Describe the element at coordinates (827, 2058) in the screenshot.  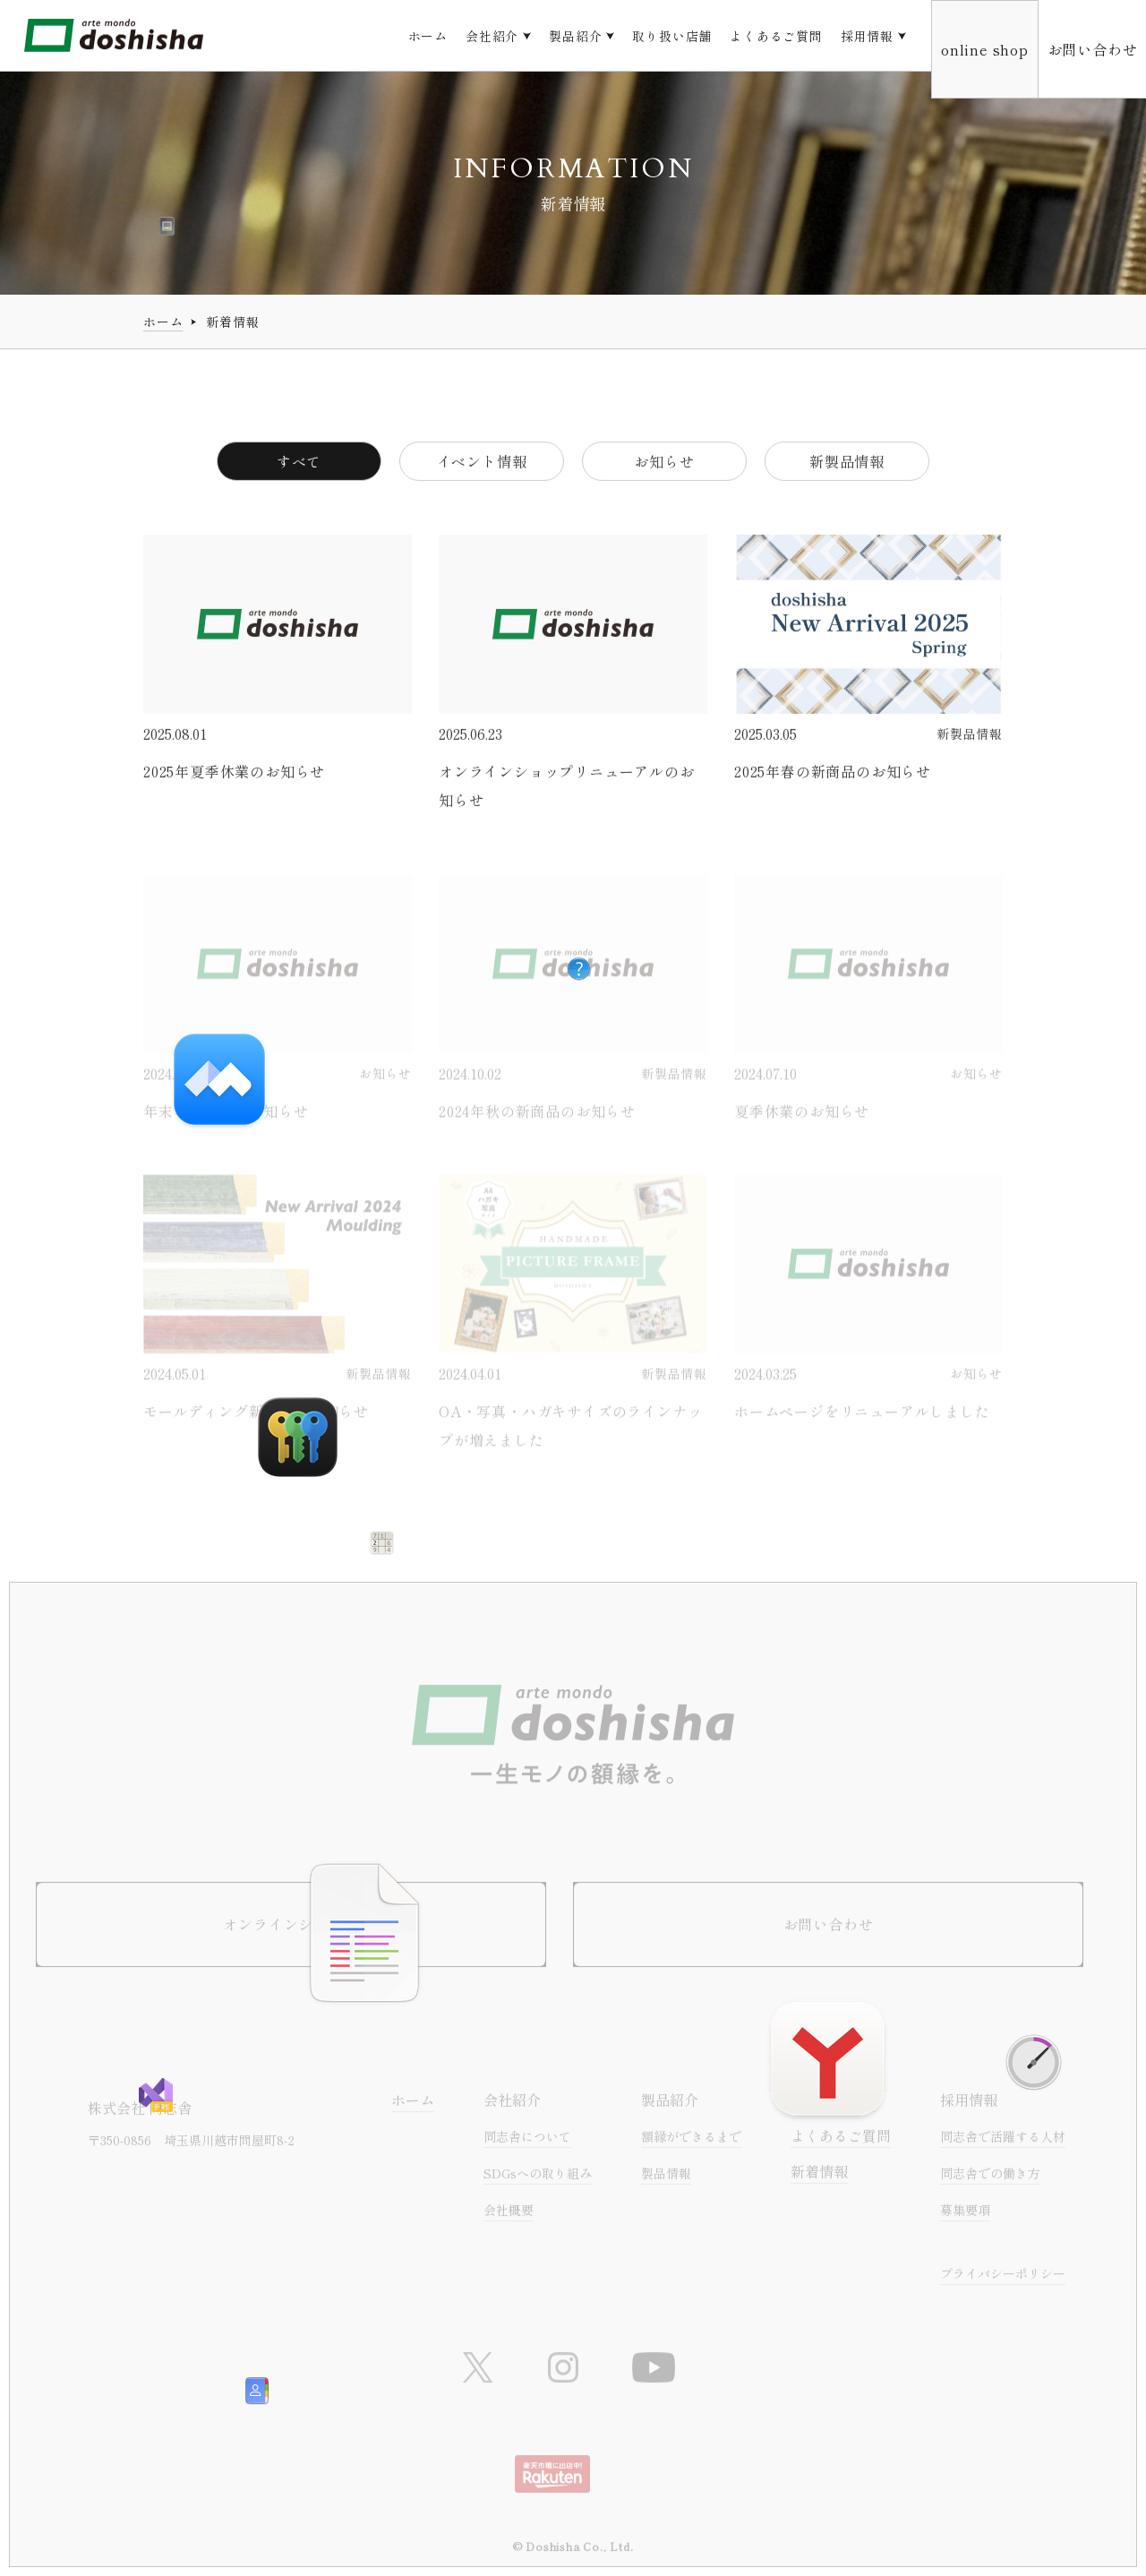
I see `open yandex browser` at that location.